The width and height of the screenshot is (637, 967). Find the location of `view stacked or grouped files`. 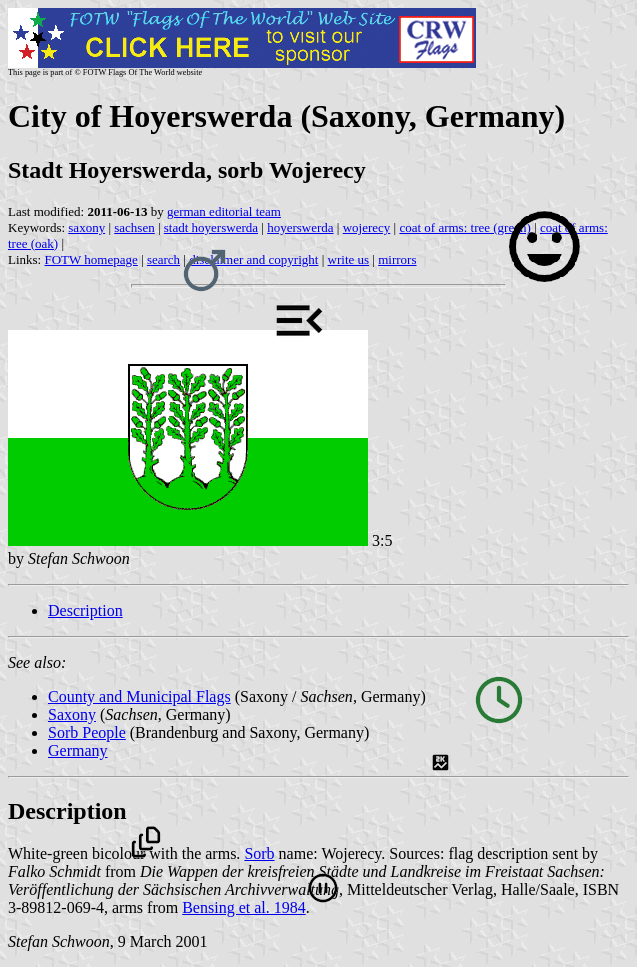

view stacked or grouped files is located at coordinates (146, 842).